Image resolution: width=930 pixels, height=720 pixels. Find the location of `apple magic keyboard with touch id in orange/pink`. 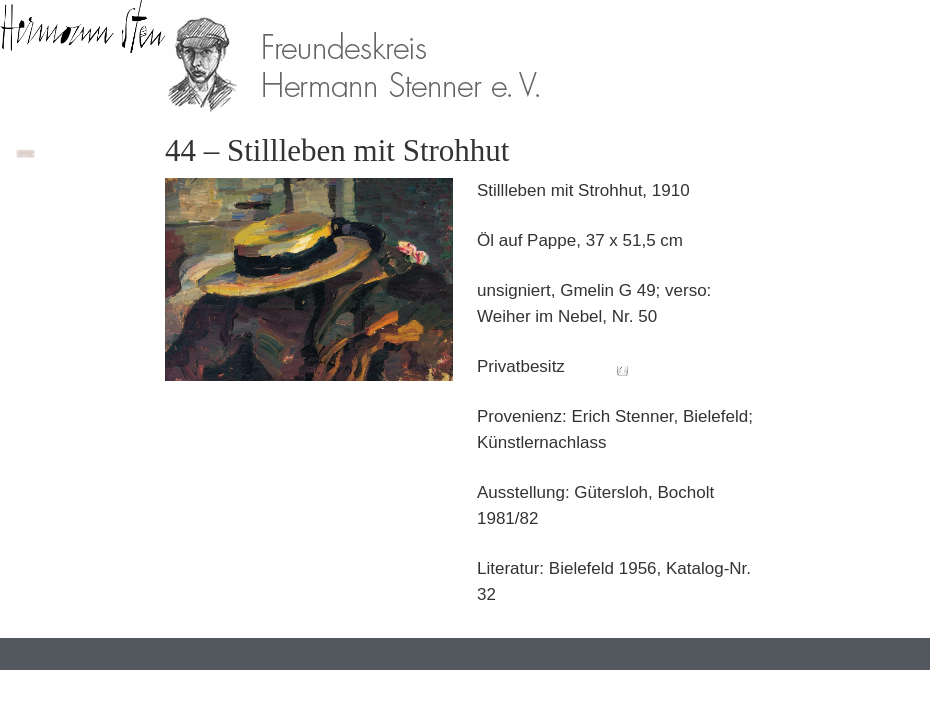

apple magic keyboard with touch id in orange/pink is located at coordinates (25, 153).